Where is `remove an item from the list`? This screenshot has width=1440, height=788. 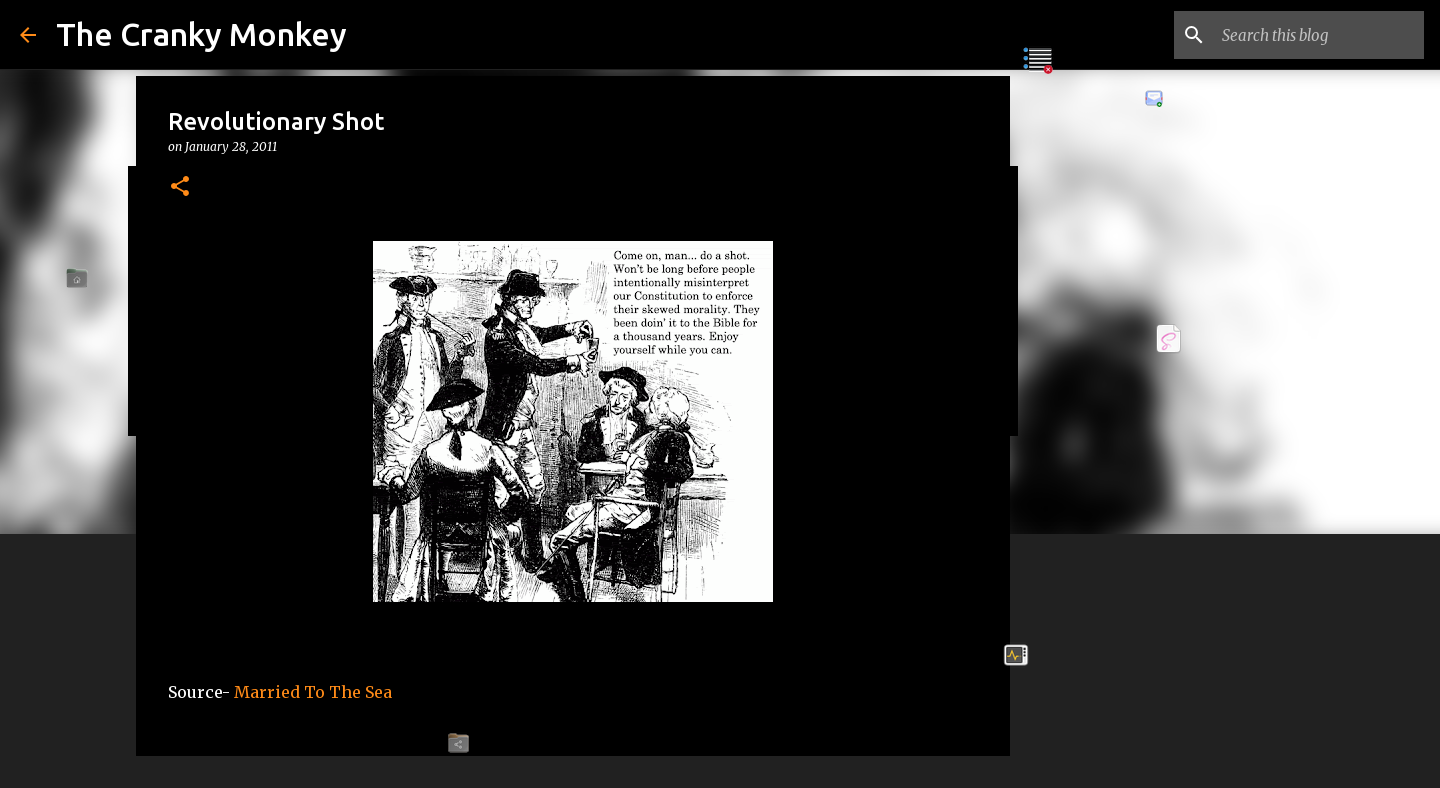
remove an item from the list is located at coordinates (1037, 59).